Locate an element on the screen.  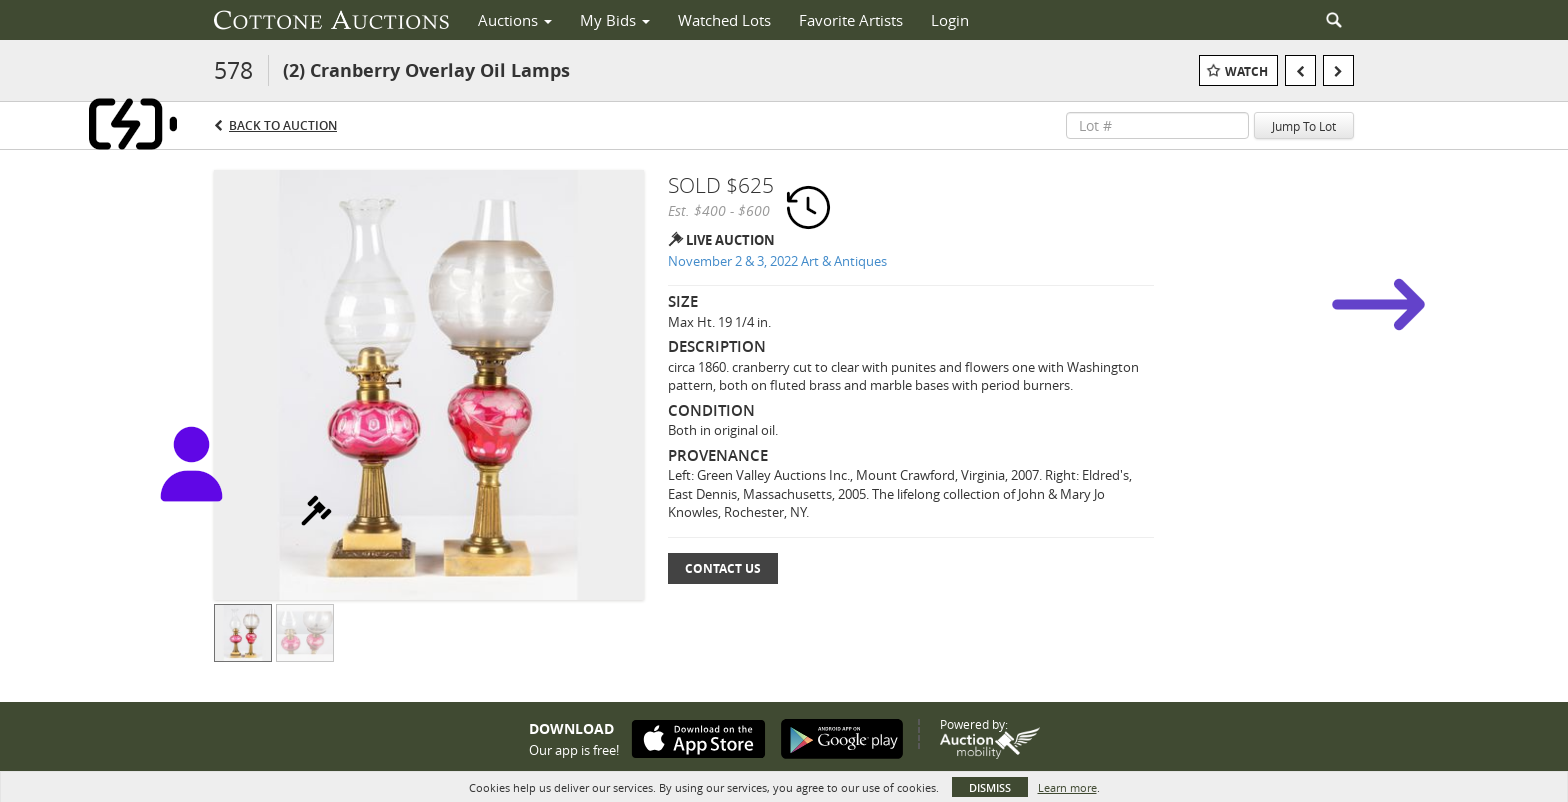
indicates device is currently charging is located at coordinates (133, 124).